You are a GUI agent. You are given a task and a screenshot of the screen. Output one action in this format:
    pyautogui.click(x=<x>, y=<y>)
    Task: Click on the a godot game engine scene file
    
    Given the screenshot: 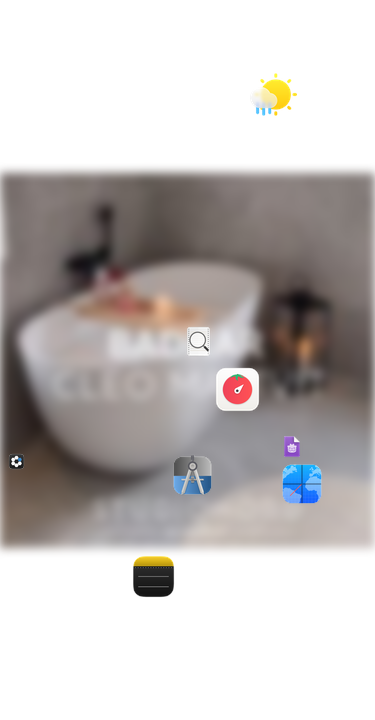 What is the action you would take?
    pyautogui.click(x=292, y=447)
    